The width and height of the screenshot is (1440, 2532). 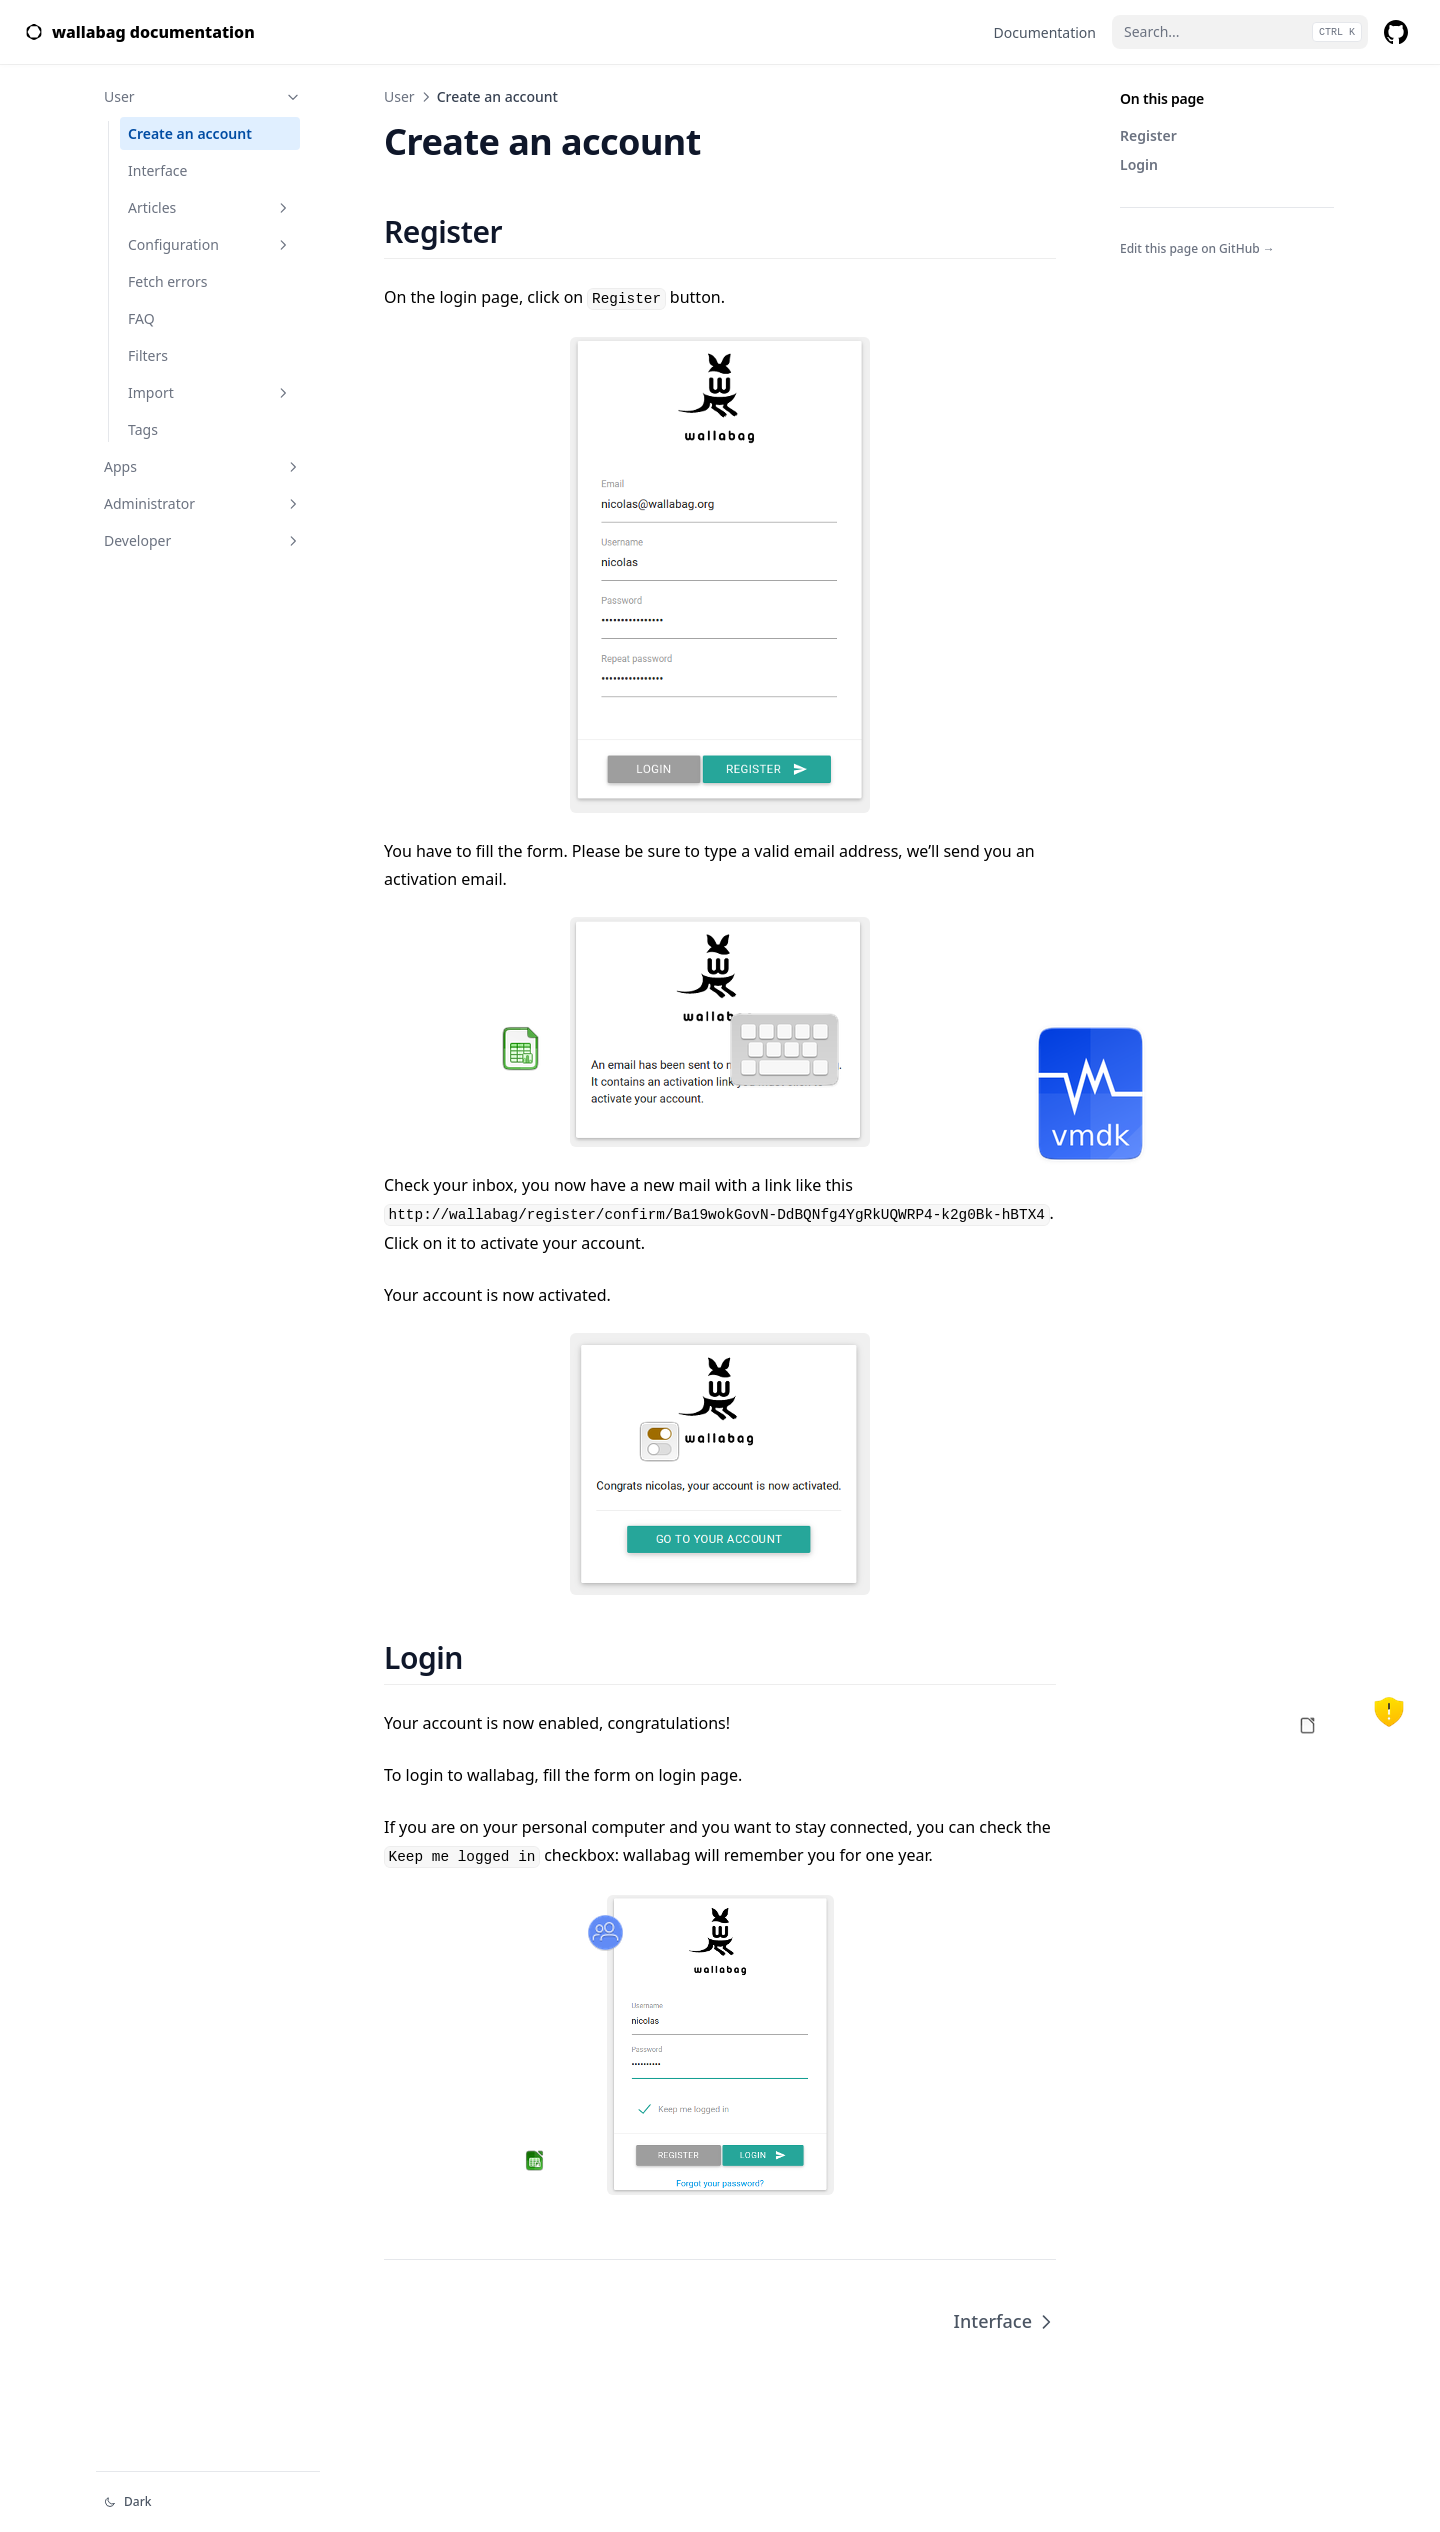 What do you see at coordinates (1307, 1725) in the screenshot?
I see `open libreoffice start center` at bounding box center [1307, 1725].